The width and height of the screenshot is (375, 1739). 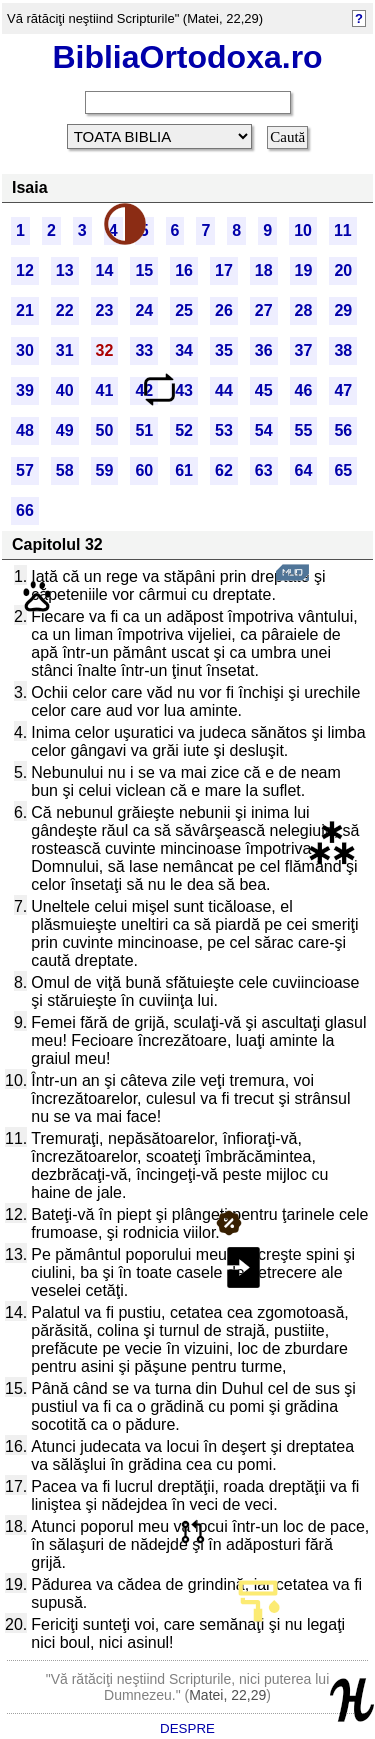 I want to click on access painting or drawing tools, so click(x=258, y=1600).